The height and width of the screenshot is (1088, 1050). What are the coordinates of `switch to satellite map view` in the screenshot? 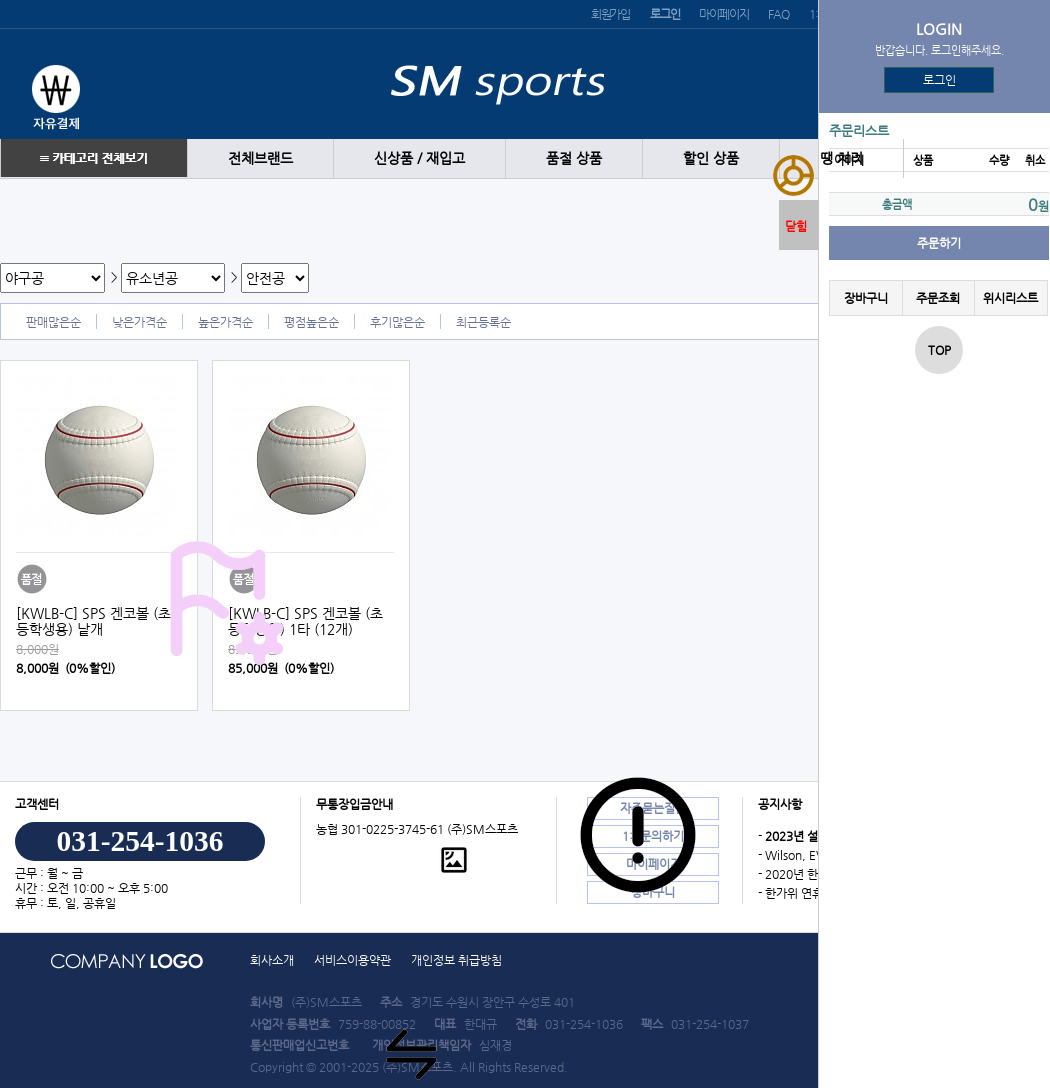 It's located at (454, 860).